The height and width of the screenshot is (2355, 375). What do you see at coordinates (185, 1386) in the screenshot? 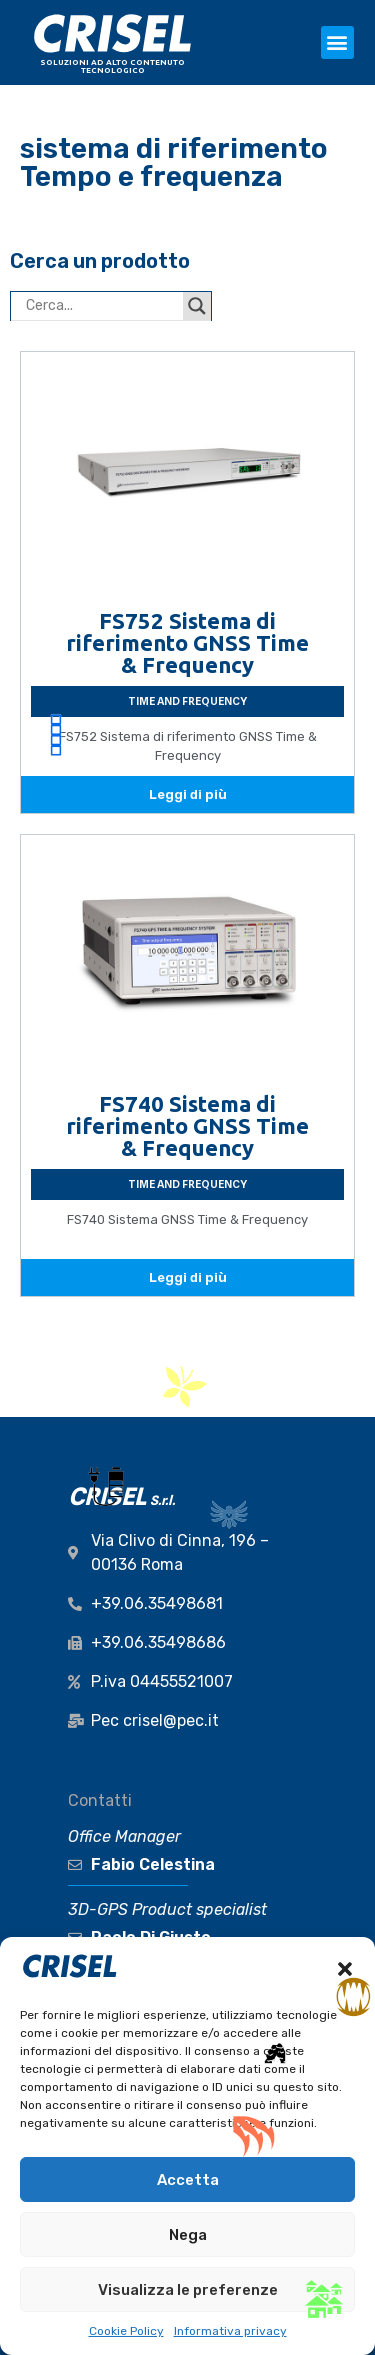
I see `nature or wildlife category indicator` at bounding box center [185, 1386].